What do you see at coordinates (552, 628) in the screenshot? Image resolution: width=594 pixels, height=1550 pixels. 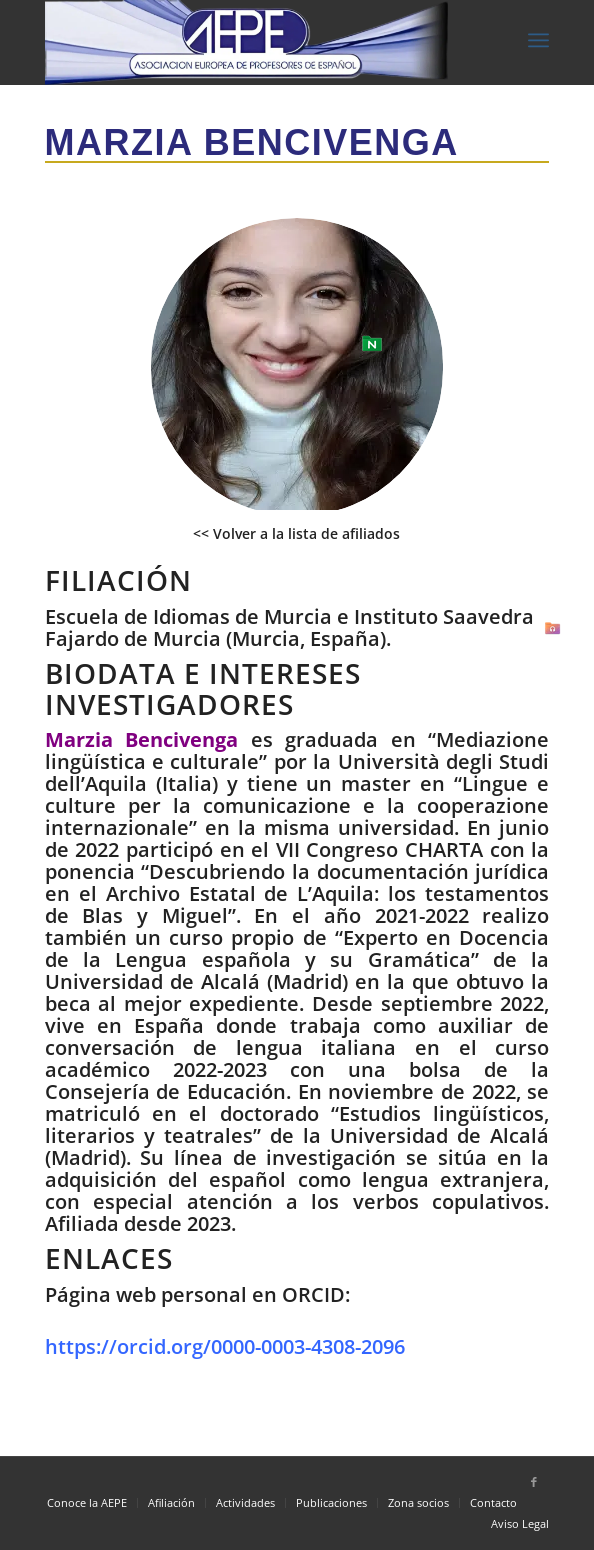 I see `open audacity project files folder` at bounding box center [552, 628].